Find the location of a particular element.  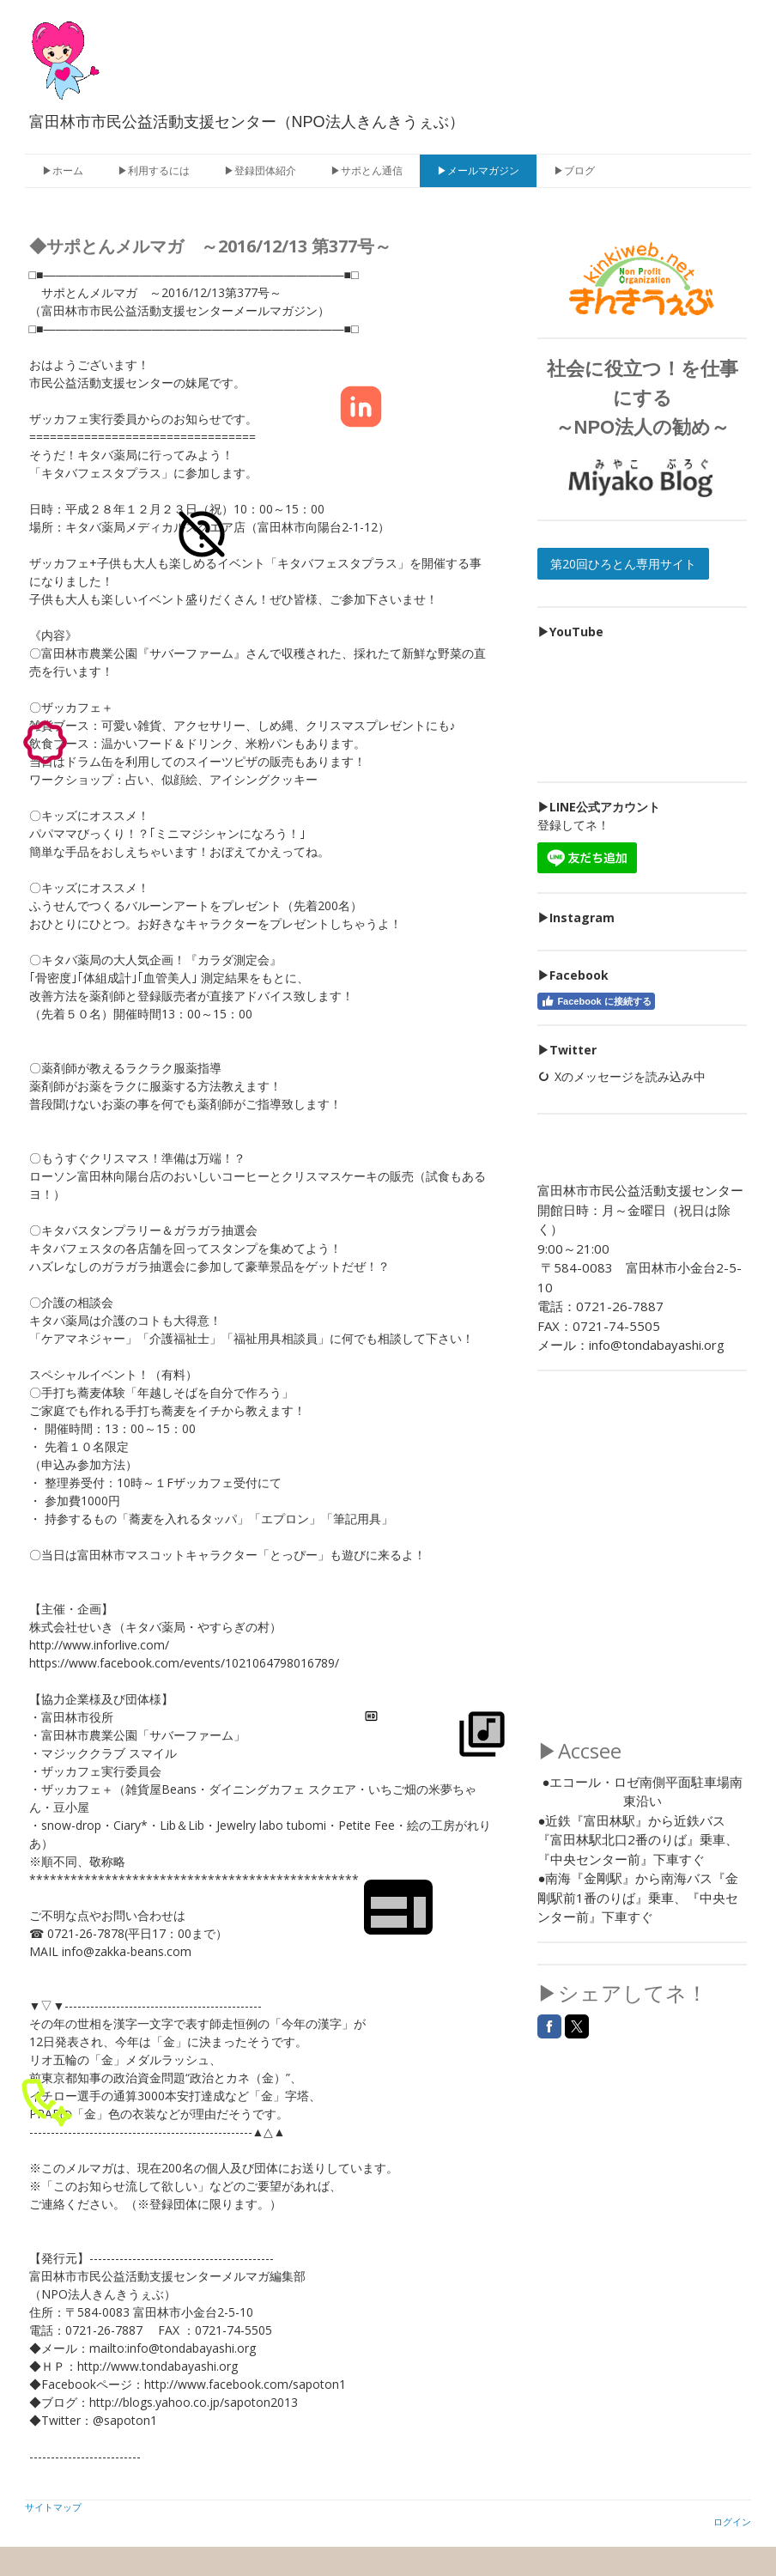

help or support is currently unavailable is located at coordinates (202, 534).